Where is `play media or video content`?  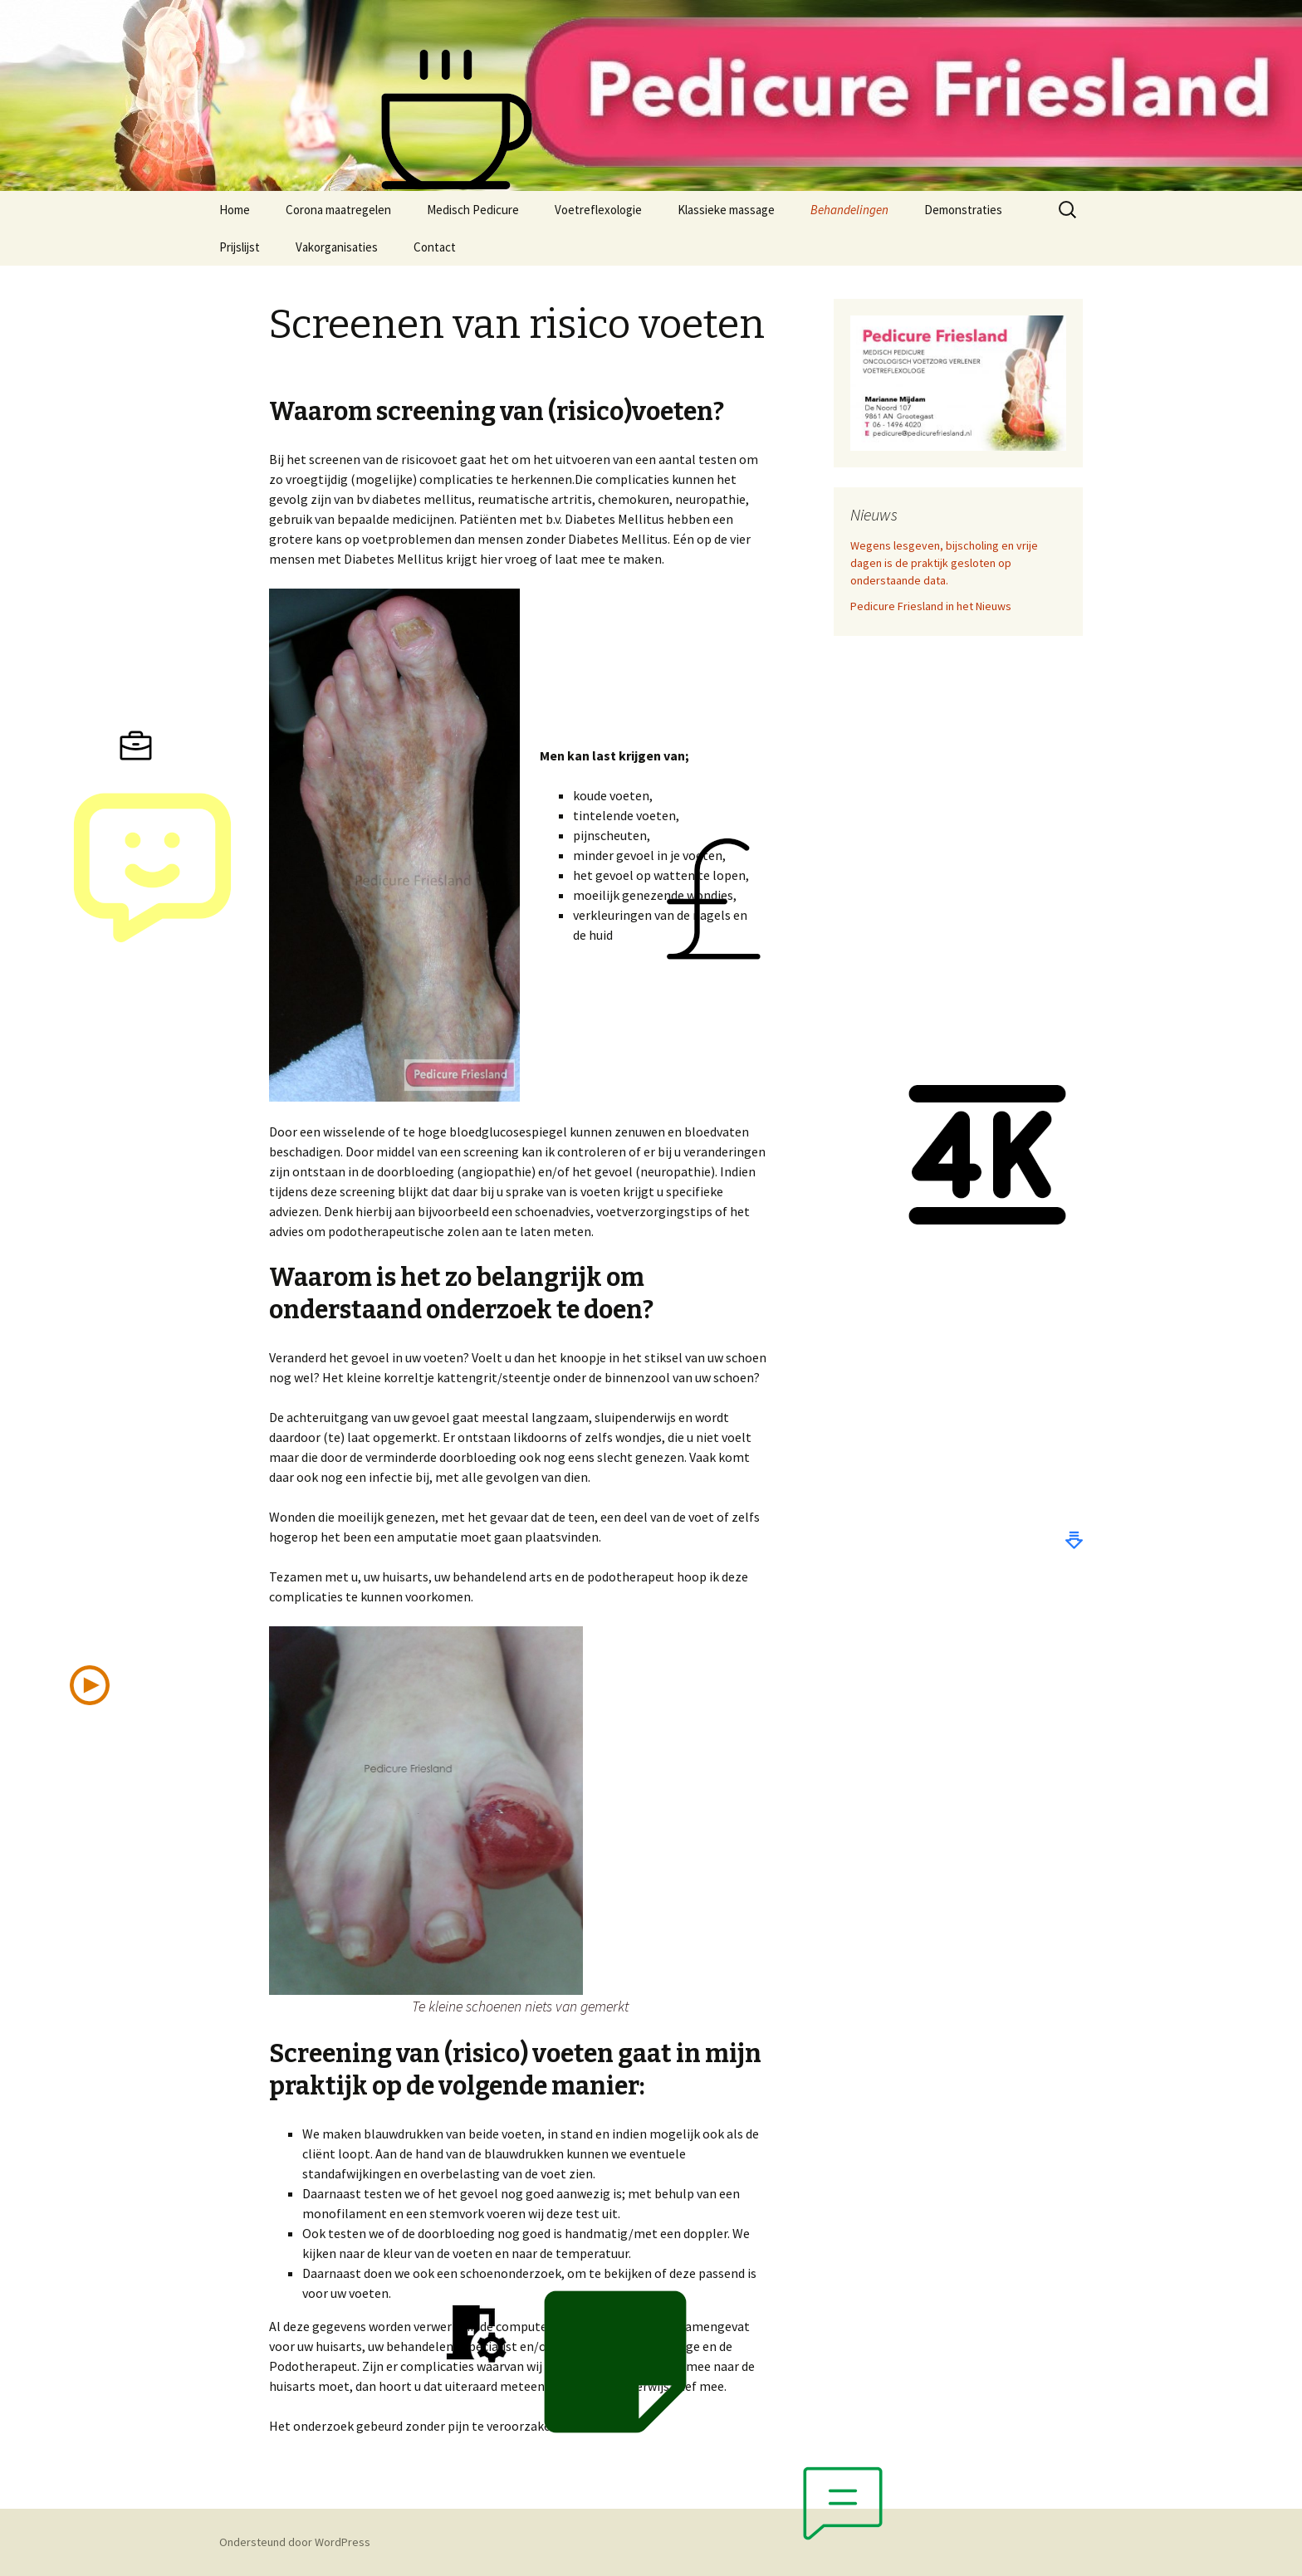 play media or video content is located at coordinates (90, 1685).